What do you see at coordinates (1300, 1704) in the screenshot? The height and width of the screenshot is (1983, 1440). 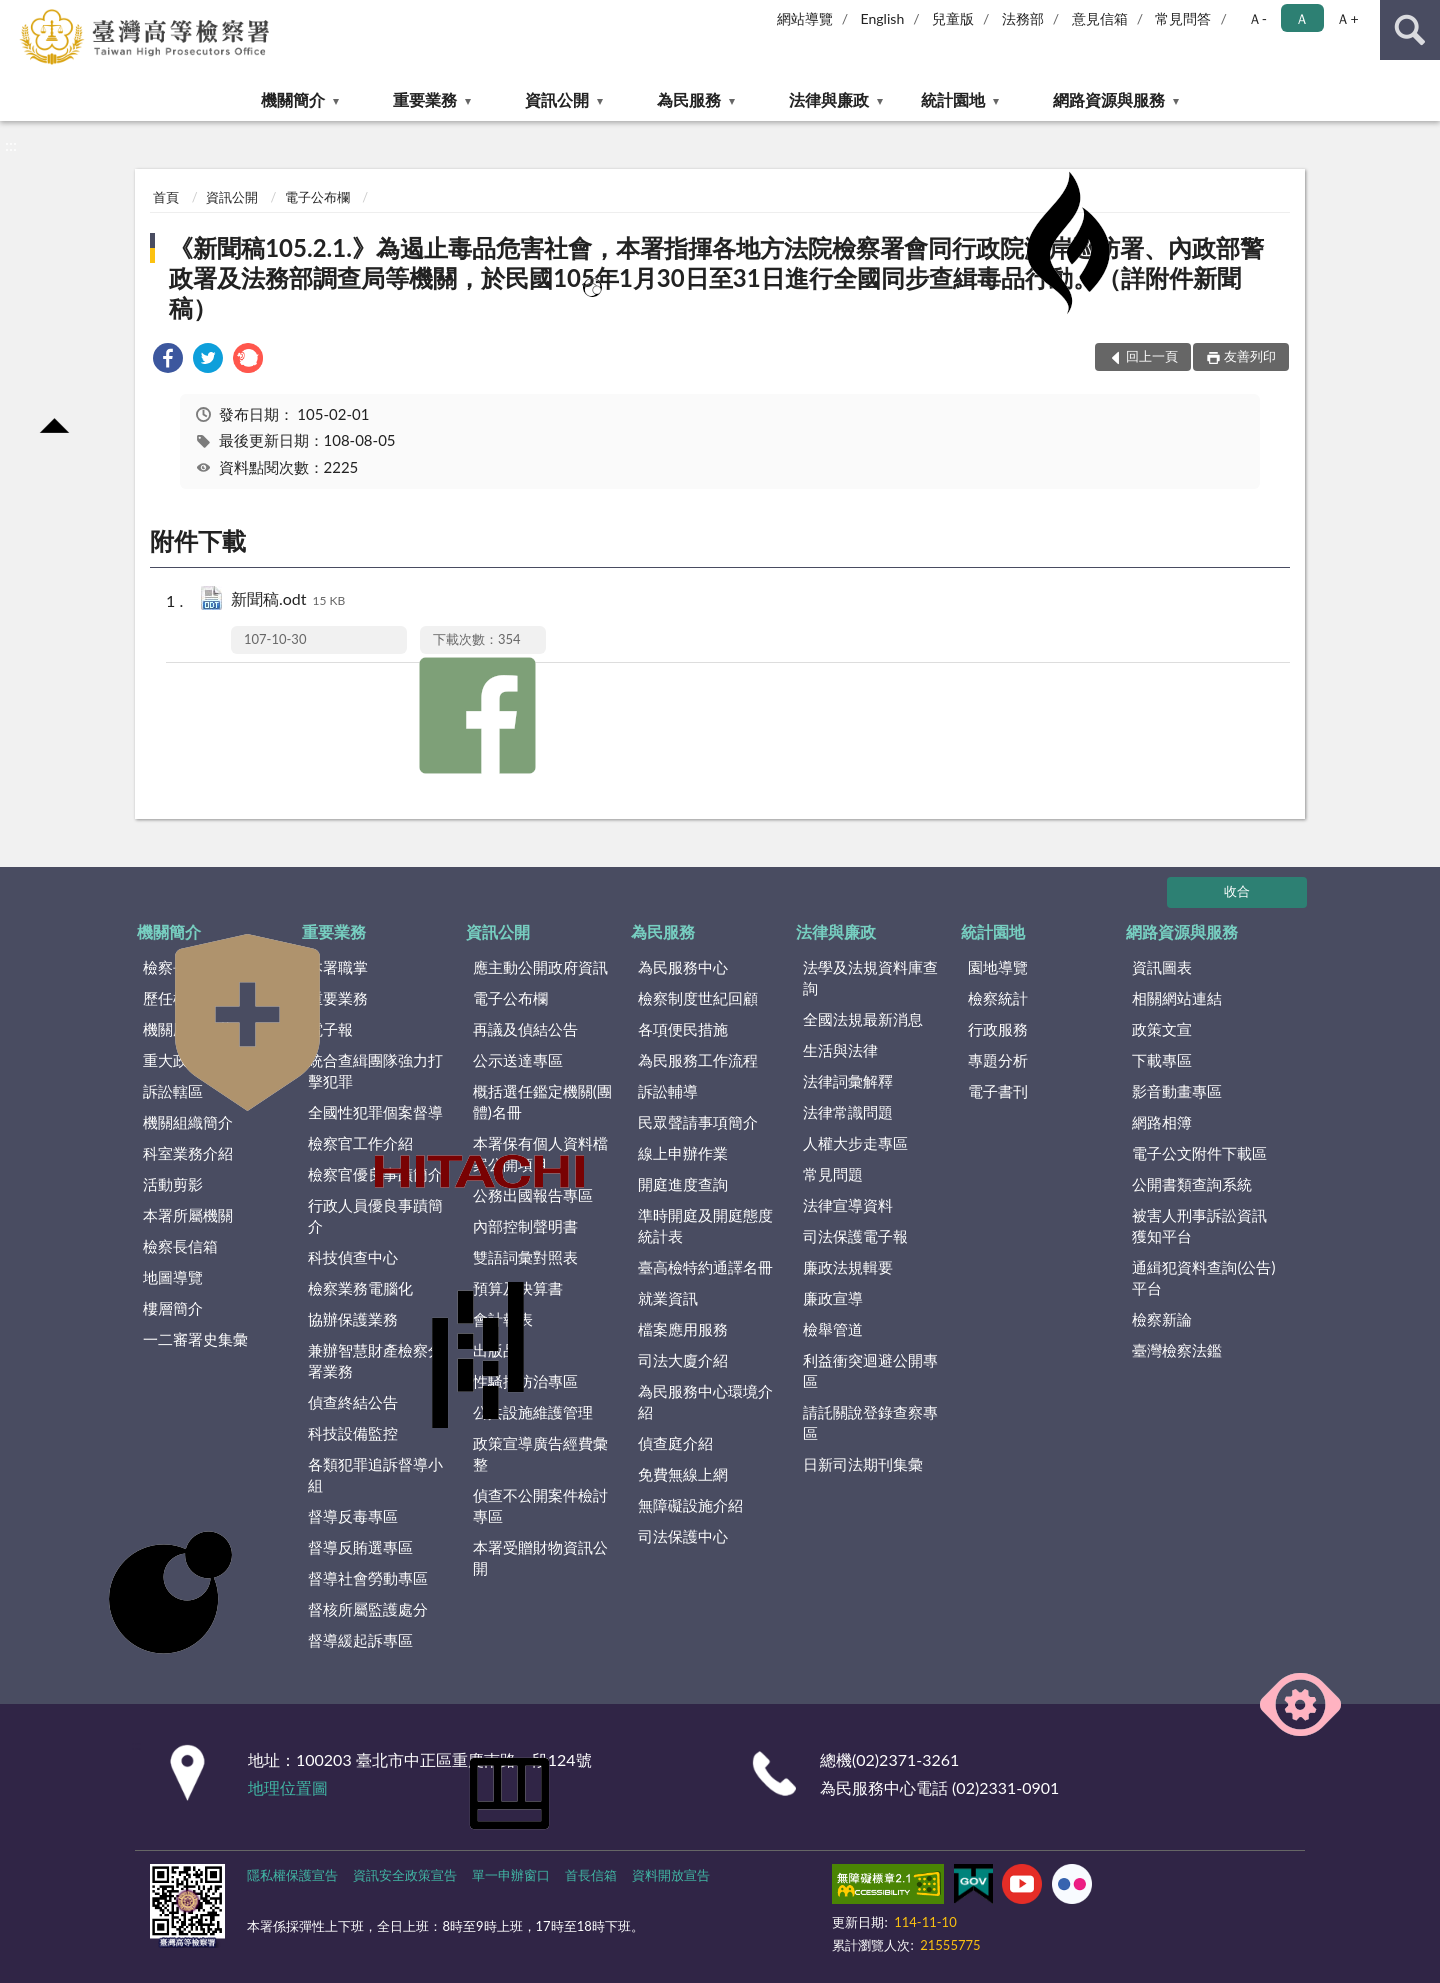 I see `phabricator code review and project management platform logo` at bounding box center [1300, 1704].